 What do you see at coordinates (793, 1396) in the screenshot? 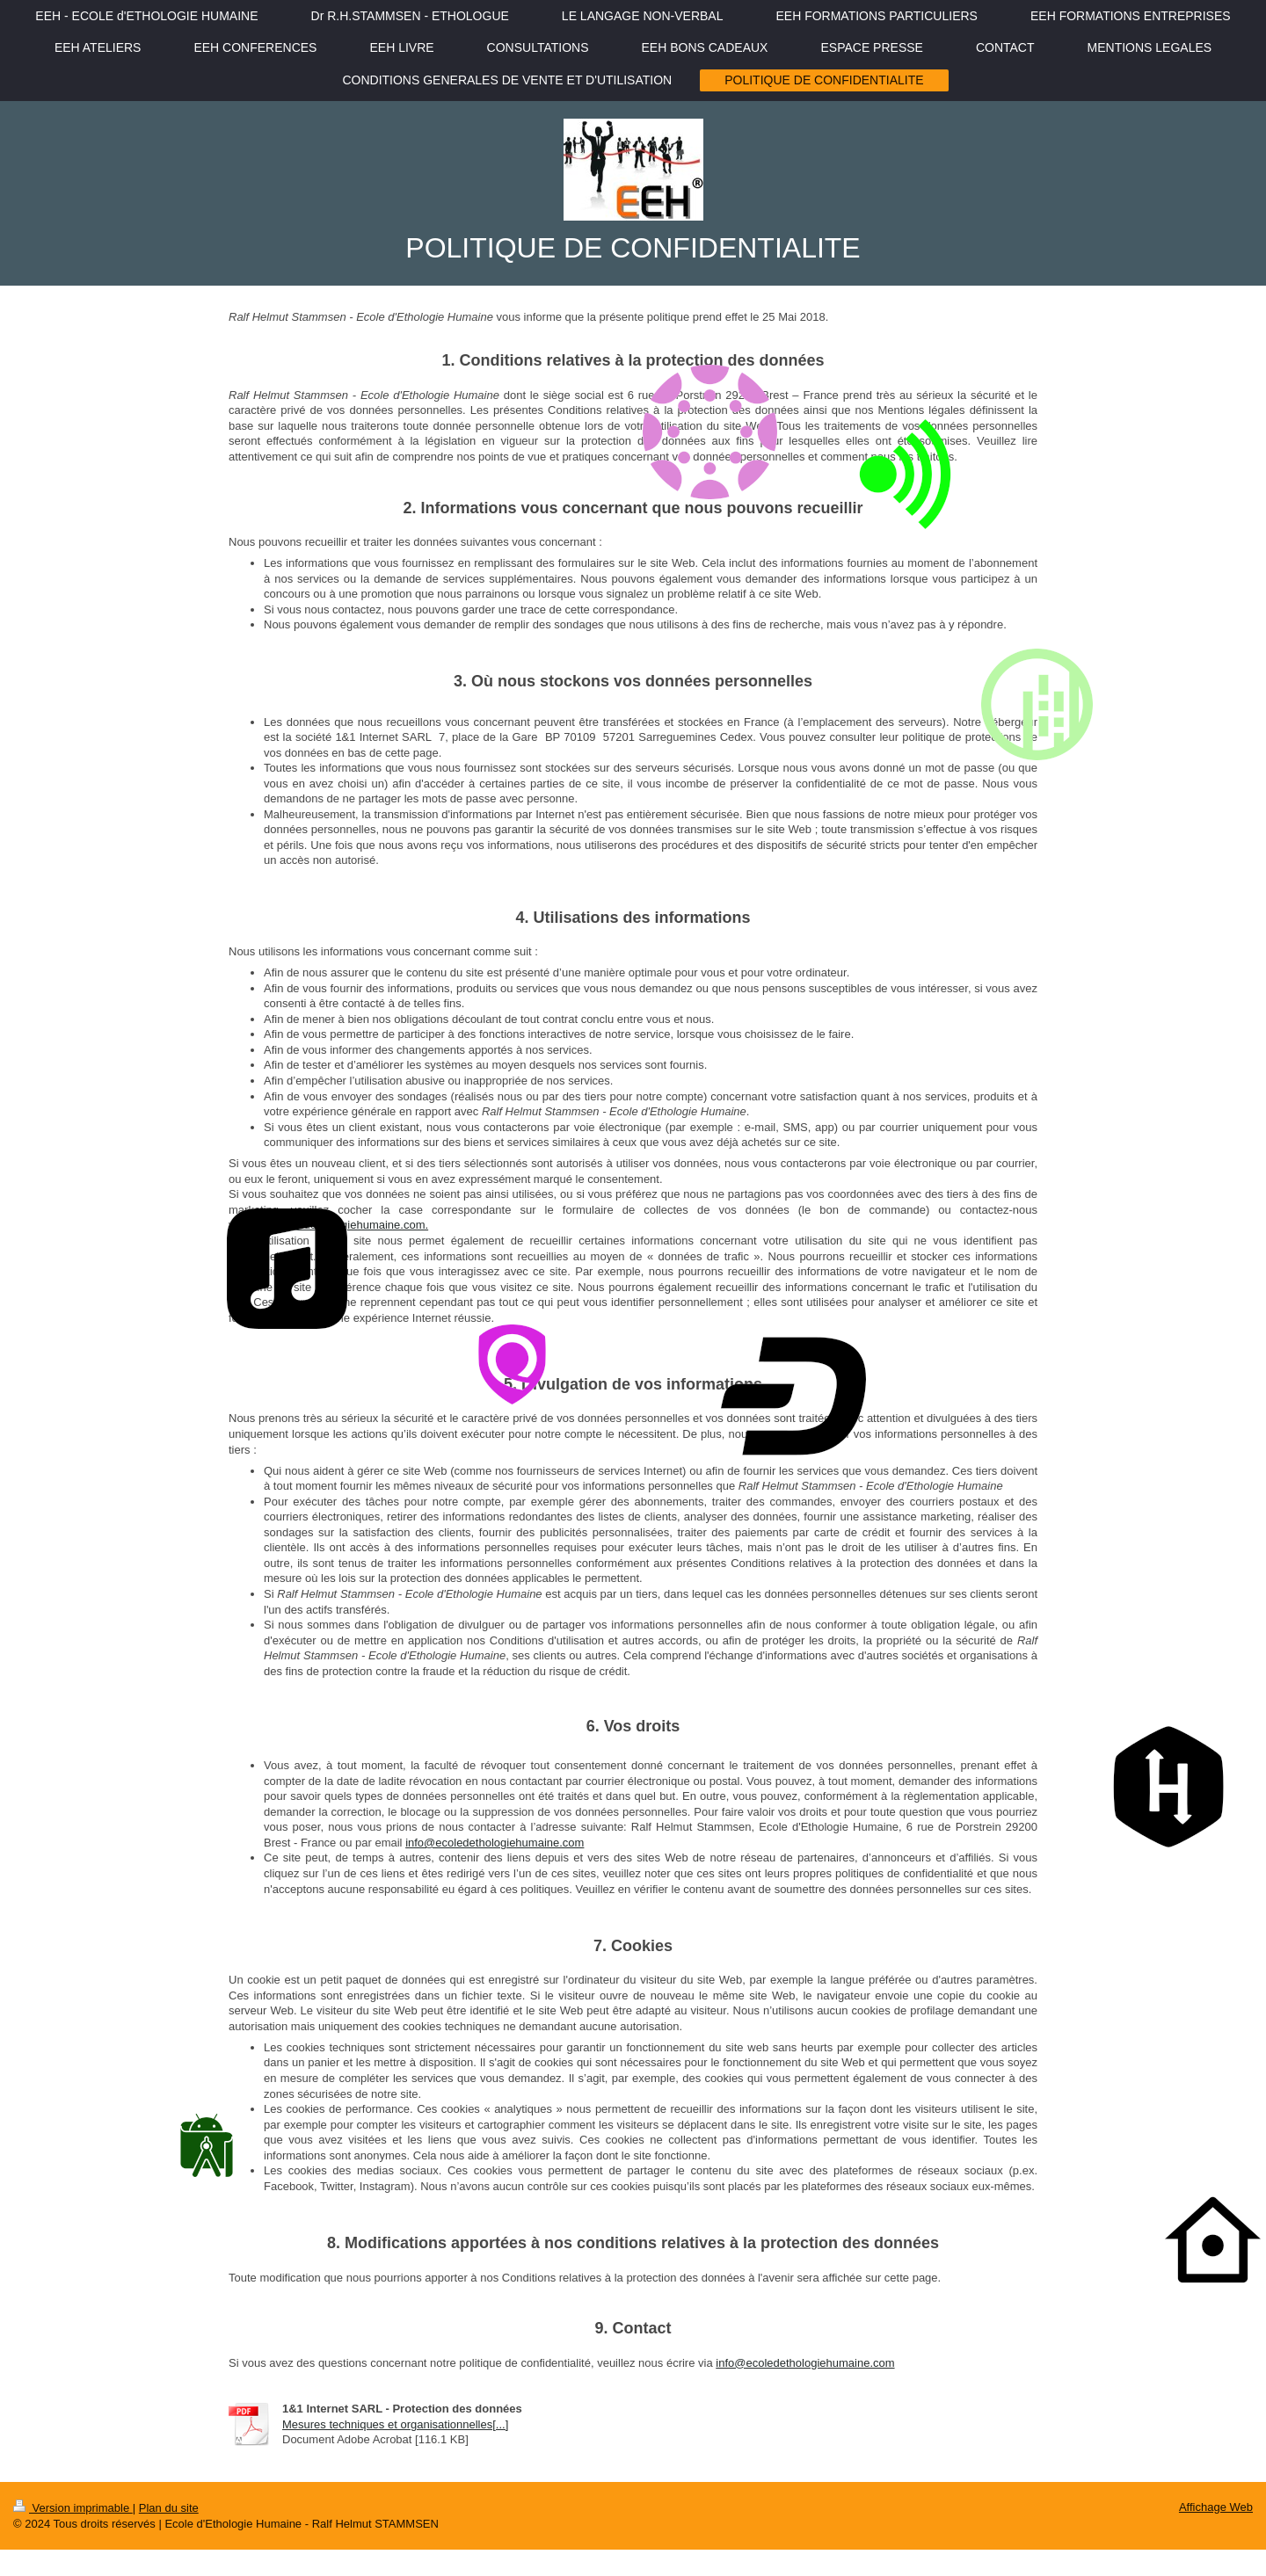
I see `Dash cryptocurrency logo` at bounding box center [793, 1396].